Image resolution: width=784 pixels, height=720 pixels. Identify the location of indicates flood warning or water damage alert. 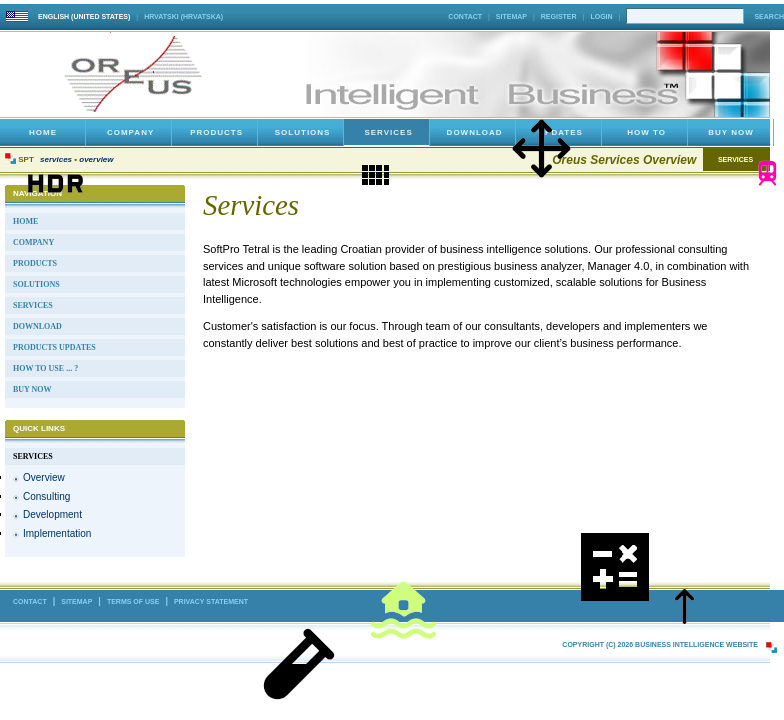
(403, 608).